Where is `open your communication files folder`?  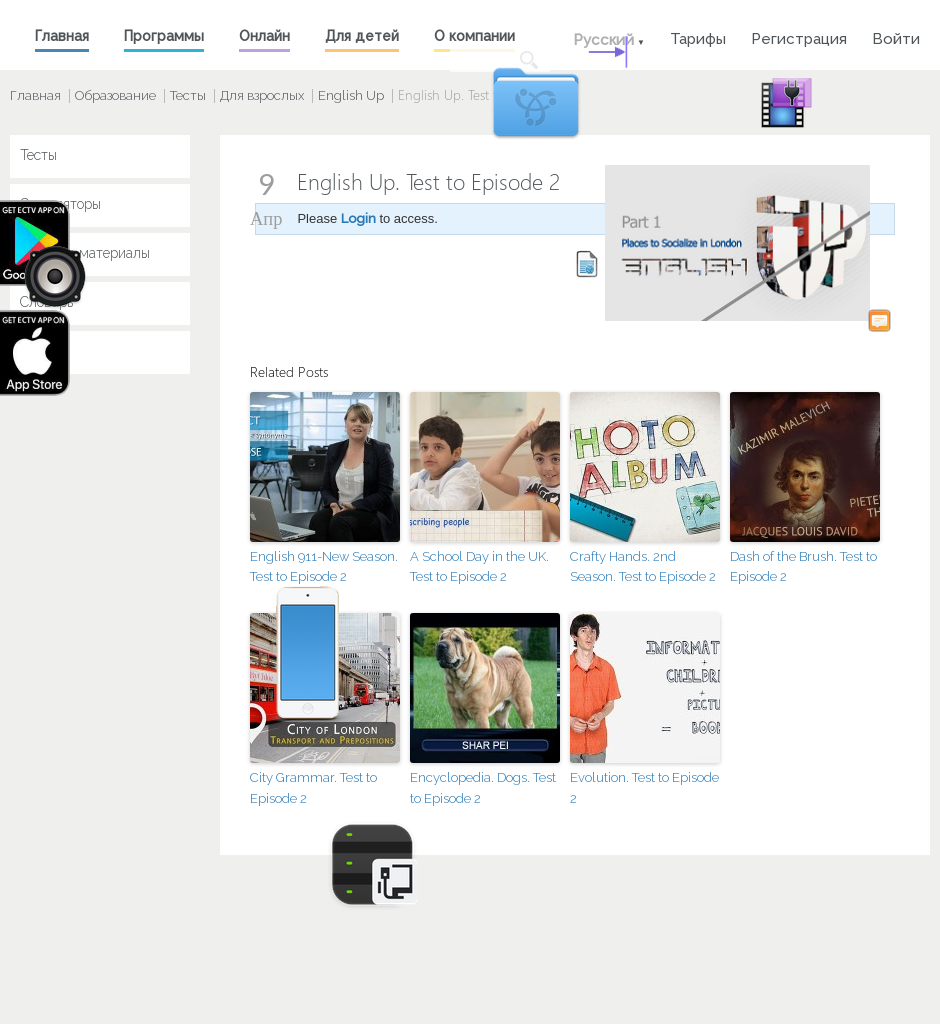
open your communication files folder is located at coordinates (536, 102).